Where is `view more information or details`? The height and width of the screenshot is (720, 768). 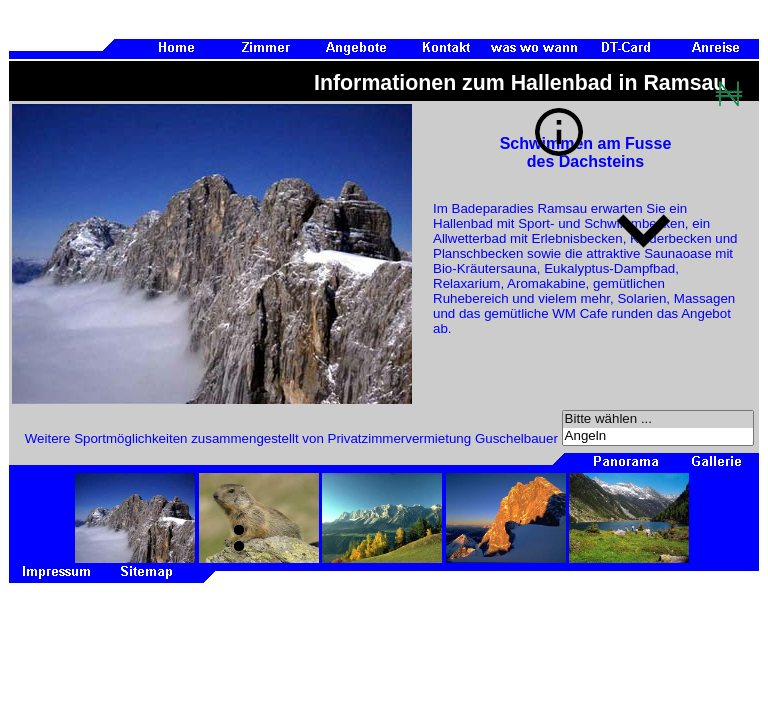 view more information or details is located at coordinates (559, 132).